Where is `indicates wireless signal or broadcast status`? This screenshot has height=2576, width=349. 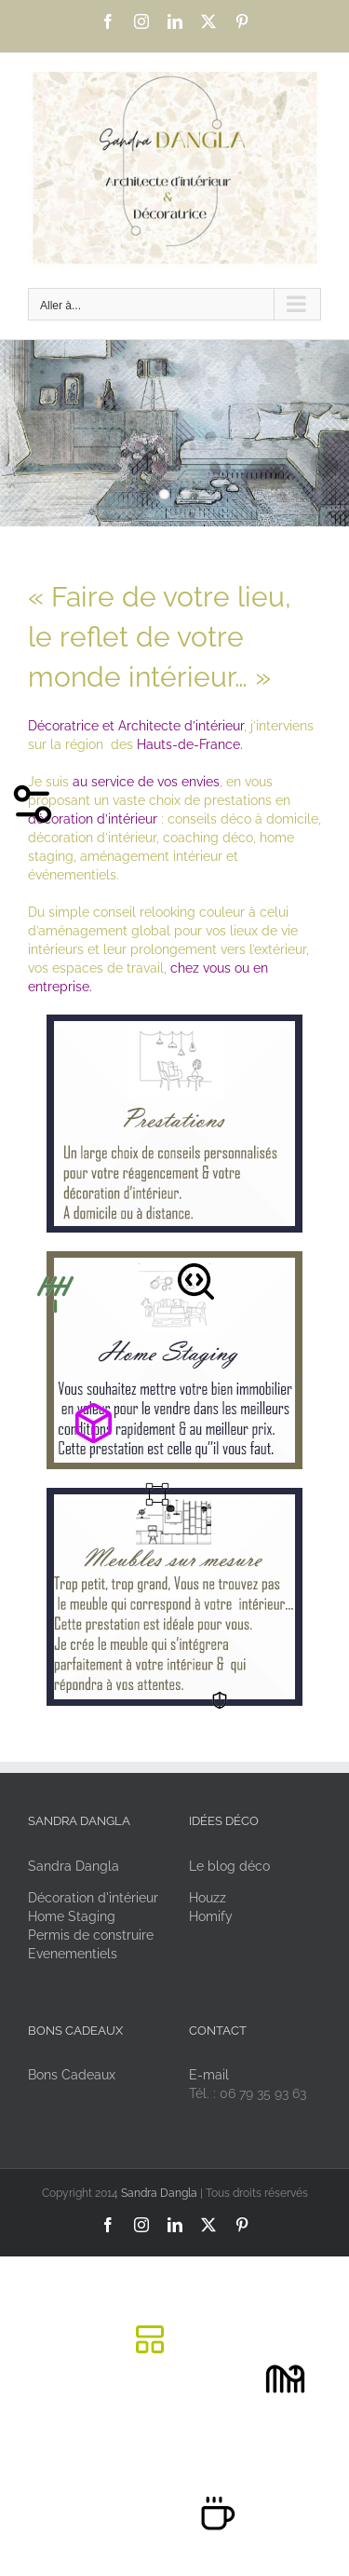
indicates wireless signal or broadcast status is located at coordinates (55, 1294).